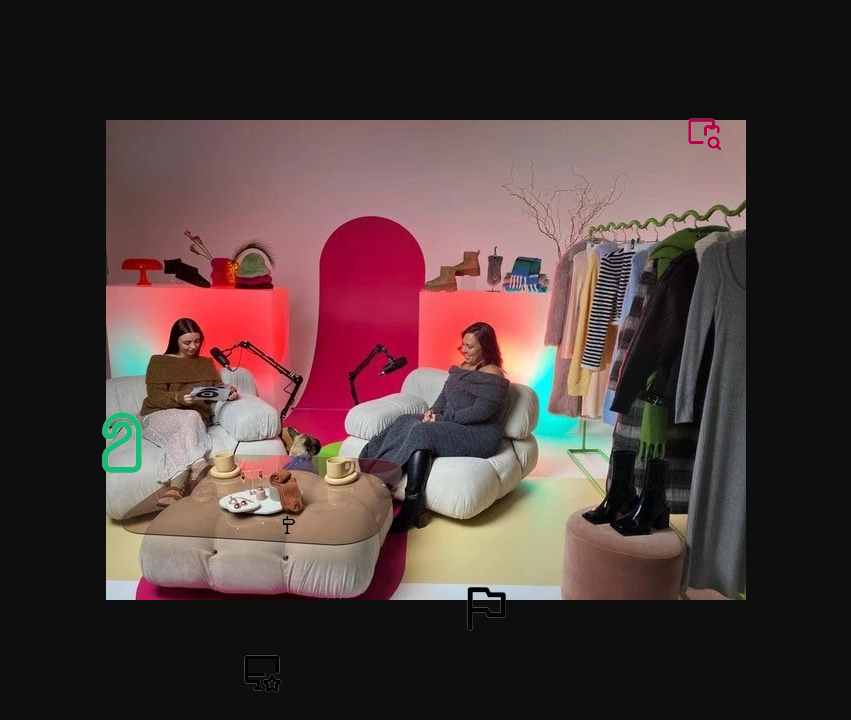 Image resolution: width=851 pixels, height=720 pixels. I want to click on navigate to directions or wayfinding, so click(289, 525).